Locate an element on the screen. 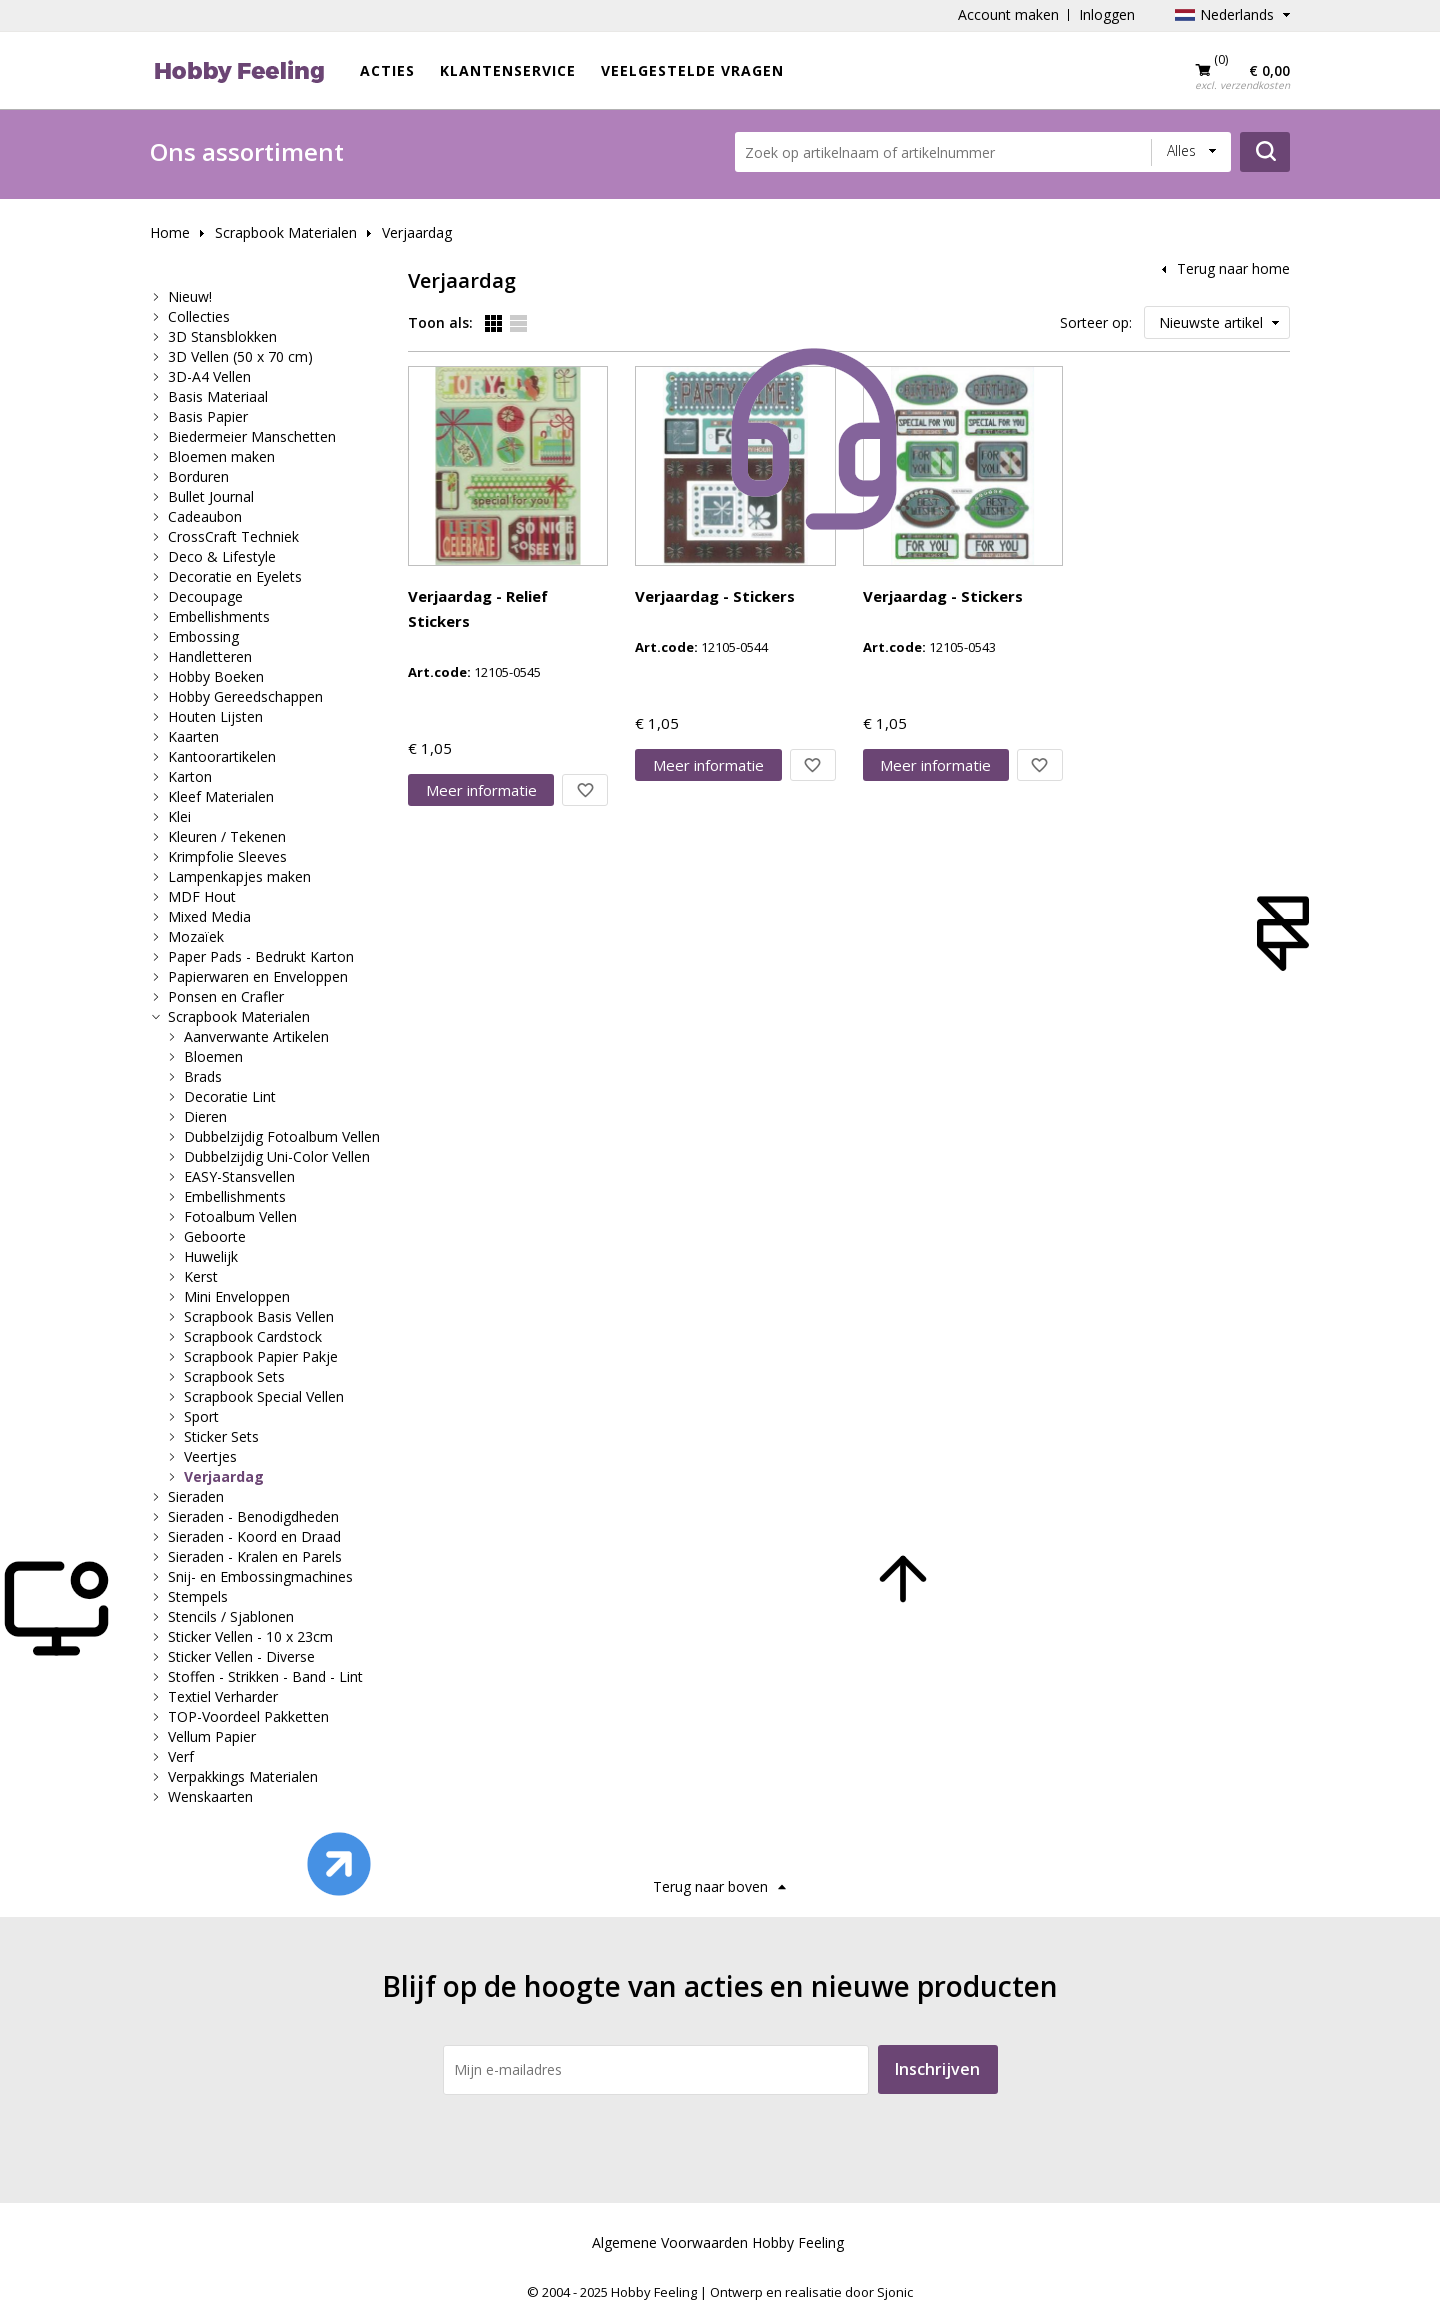  open Framer design tool is located at coordinates (1283, 932).